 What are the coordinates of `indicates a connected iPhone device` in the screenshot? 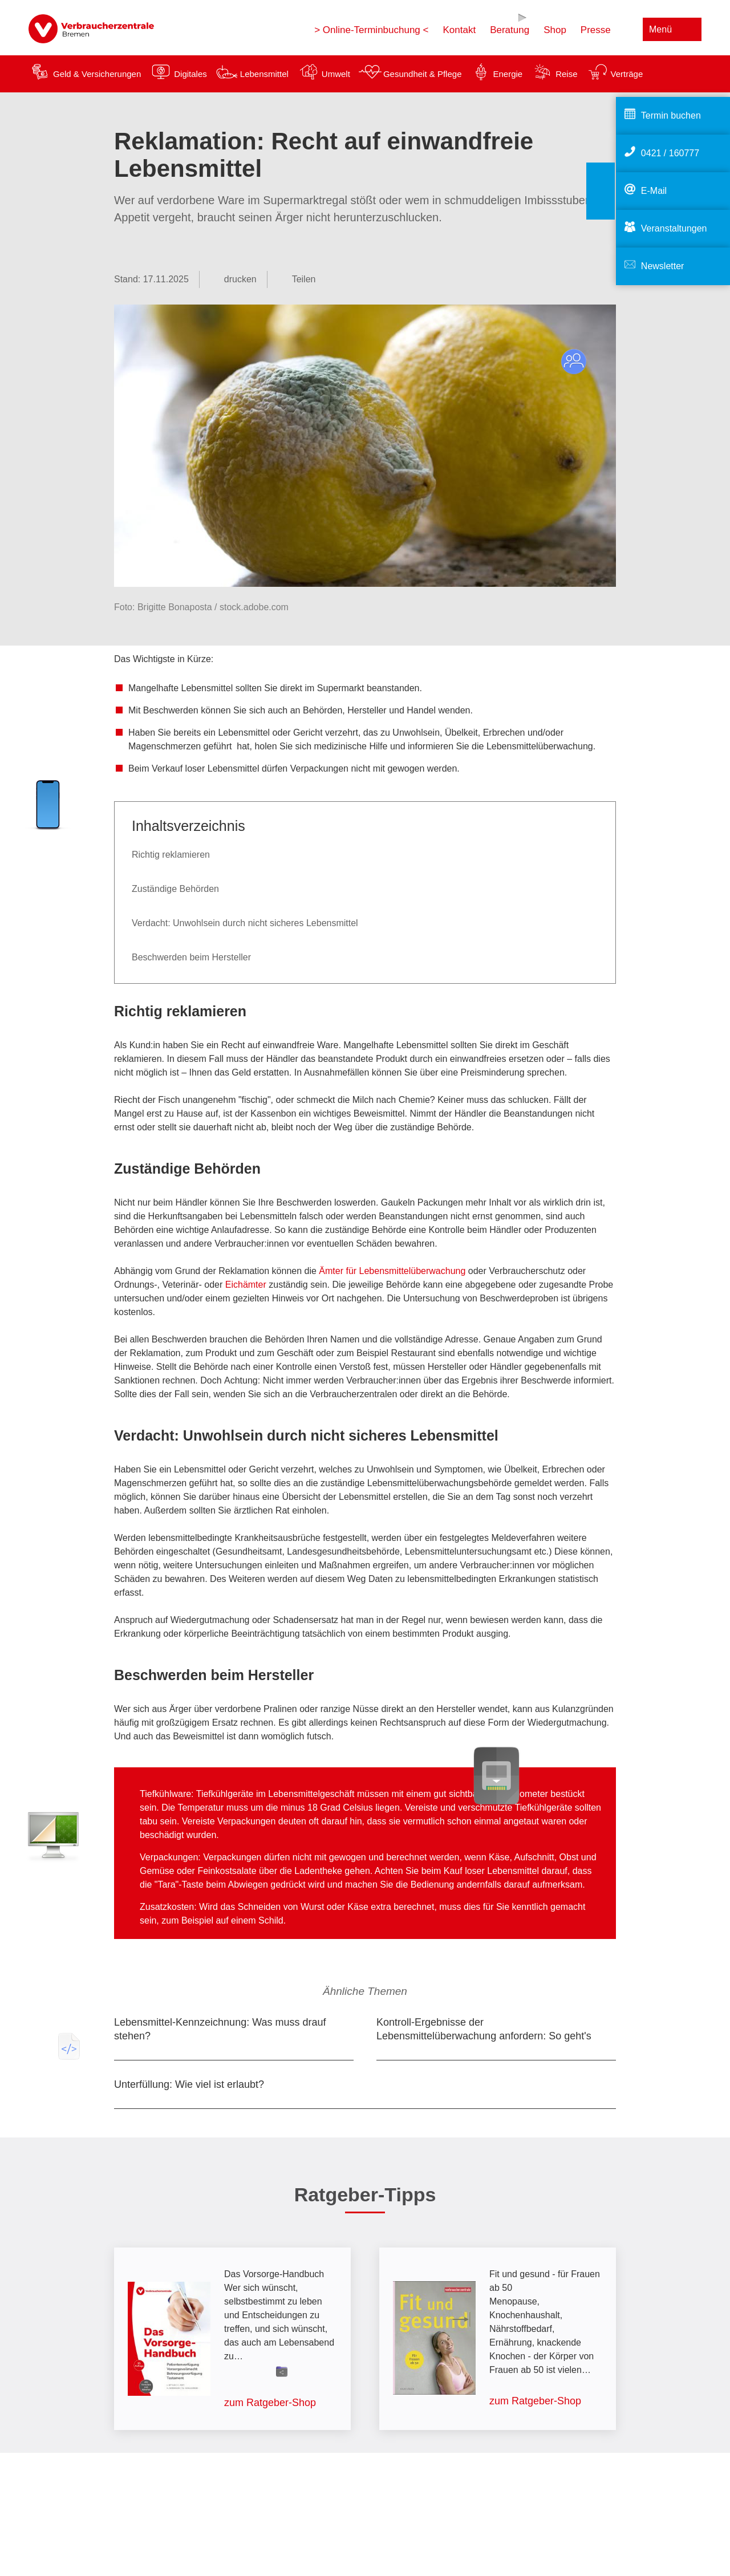 It's located at (48, 805).